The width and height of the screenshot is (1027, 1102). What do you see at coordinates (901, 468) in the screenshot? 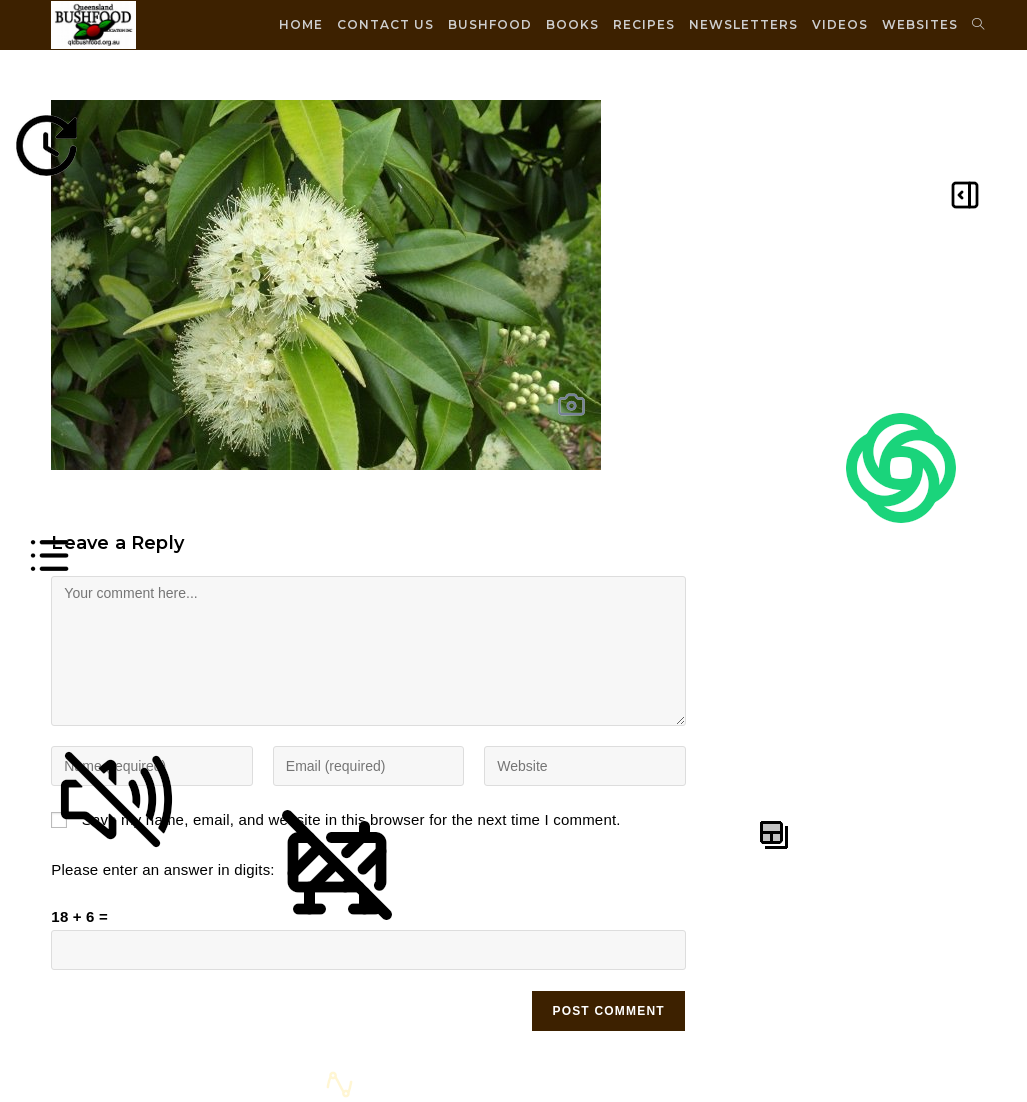
I see `open loom video recording app` at bounding box center [901, 468].